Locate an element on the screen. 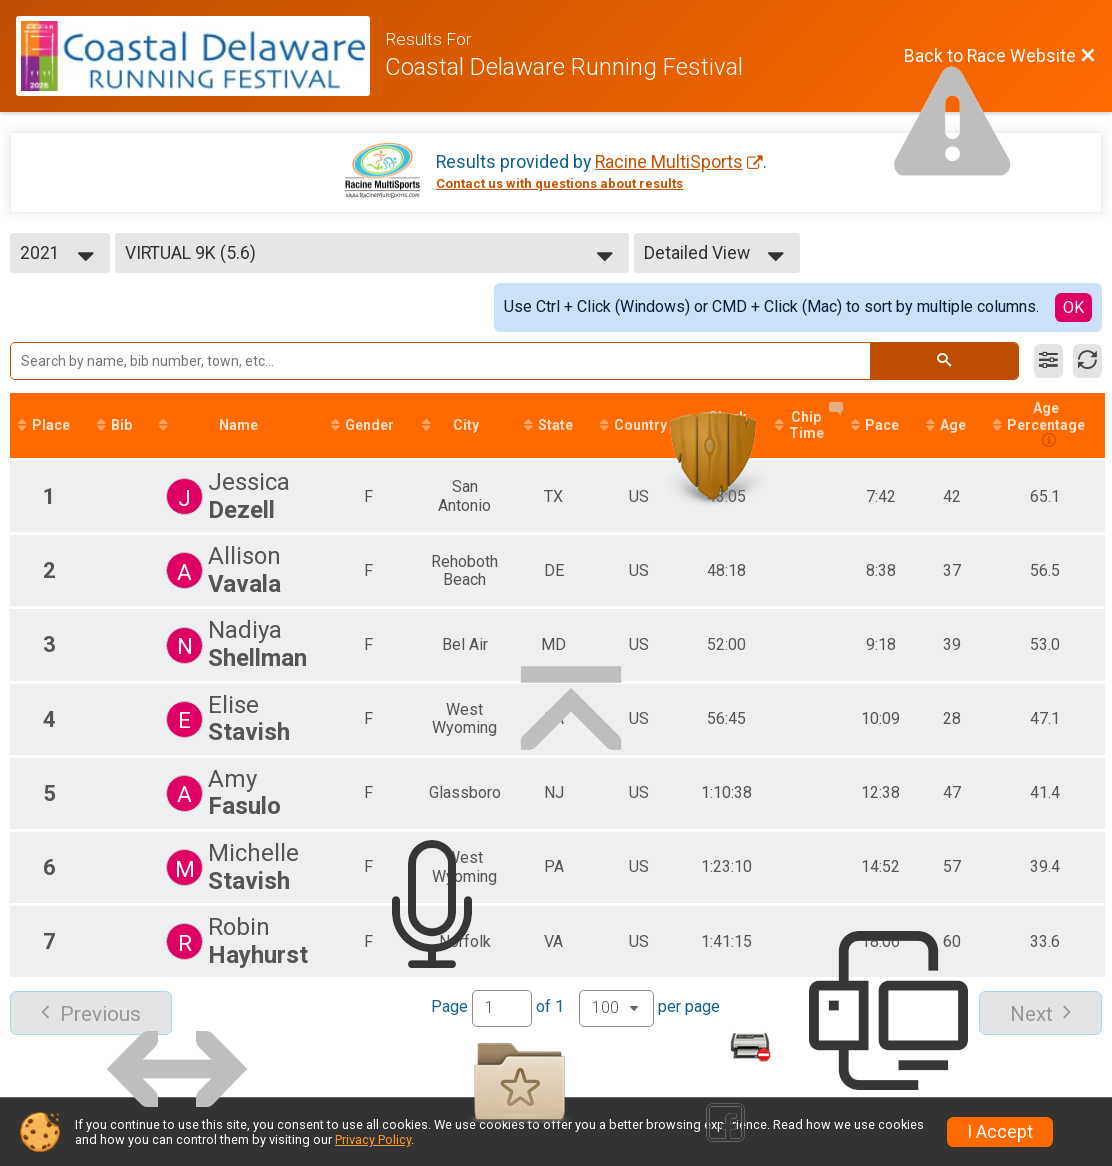 This screenshot has height=1166, width=1112. indicates user is available to chat is located at coordinates (836, 409).